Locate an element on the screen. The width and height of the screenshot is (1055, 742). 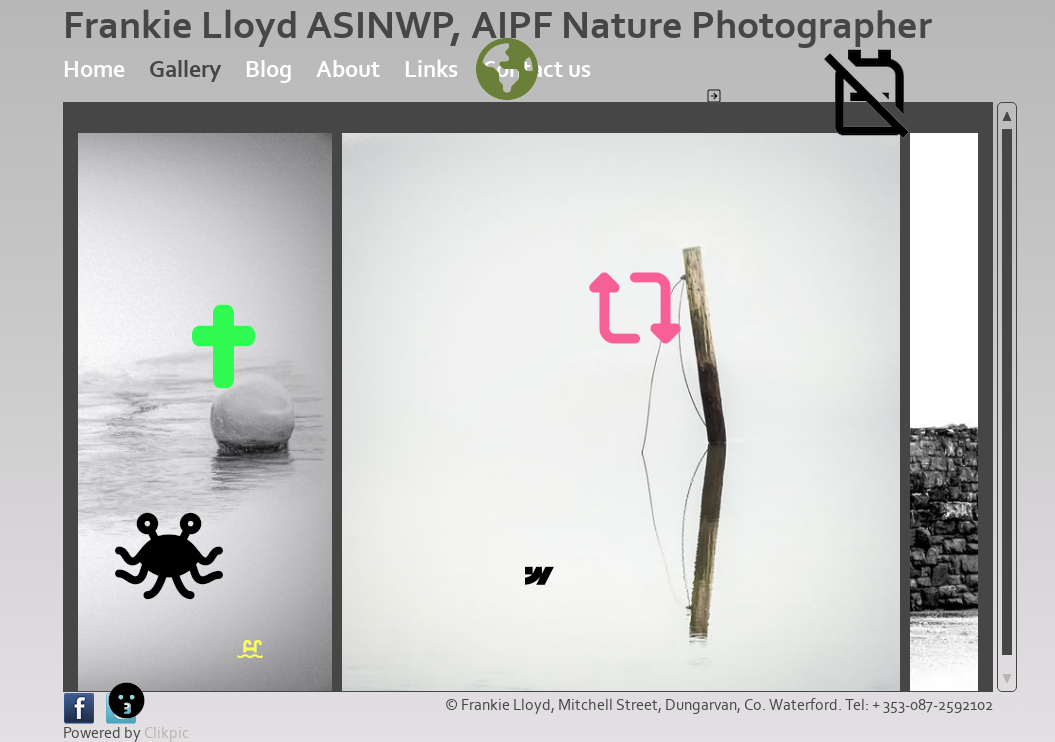
webflow logo is located at coordinates (539, 575).